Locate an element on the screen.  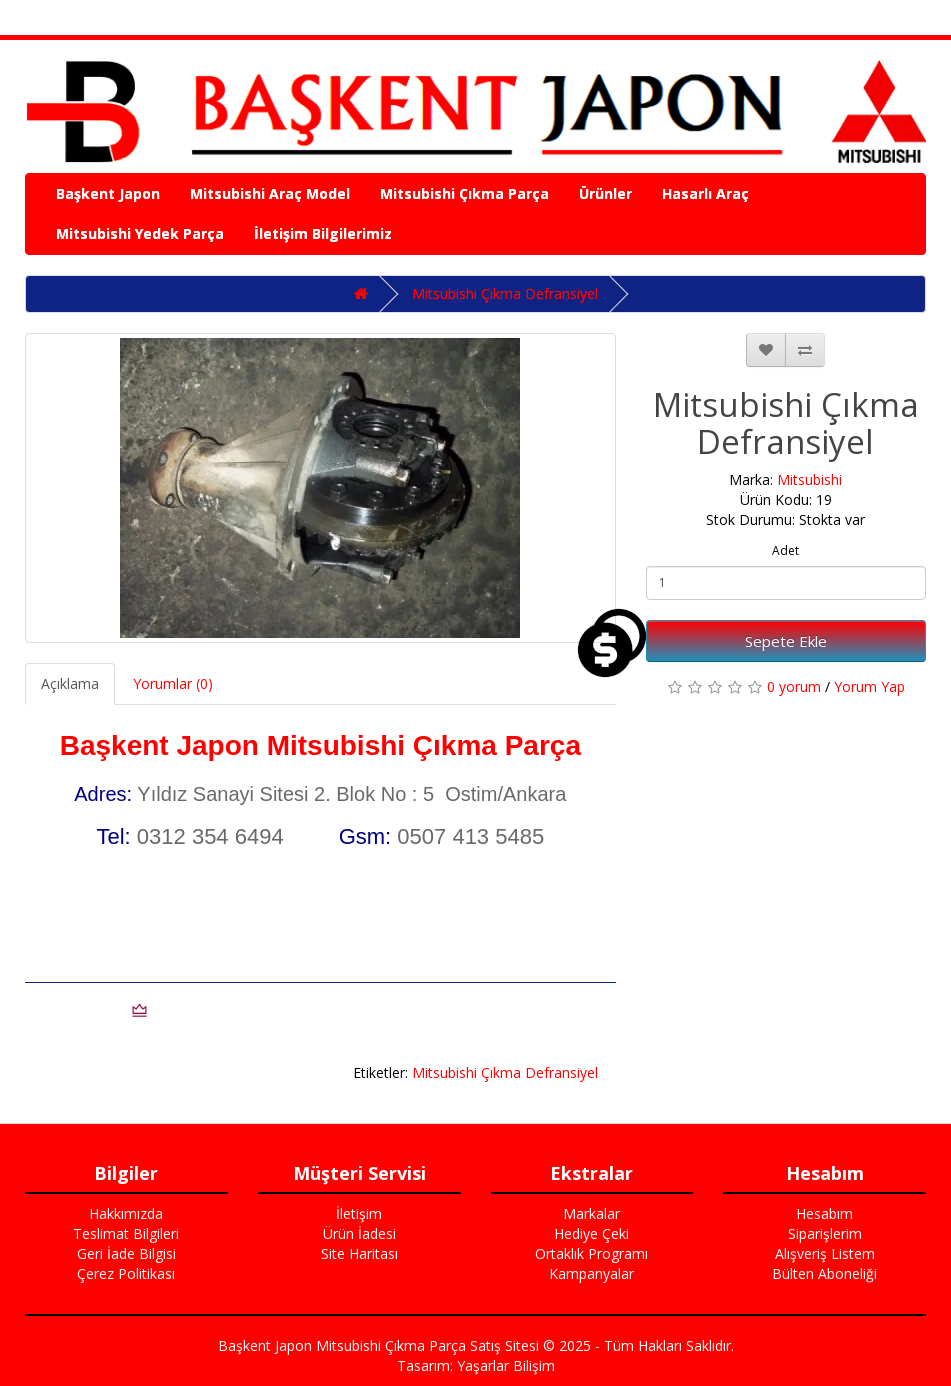
indicates VIP or premium membership status is located at coordinates (139, 1010).